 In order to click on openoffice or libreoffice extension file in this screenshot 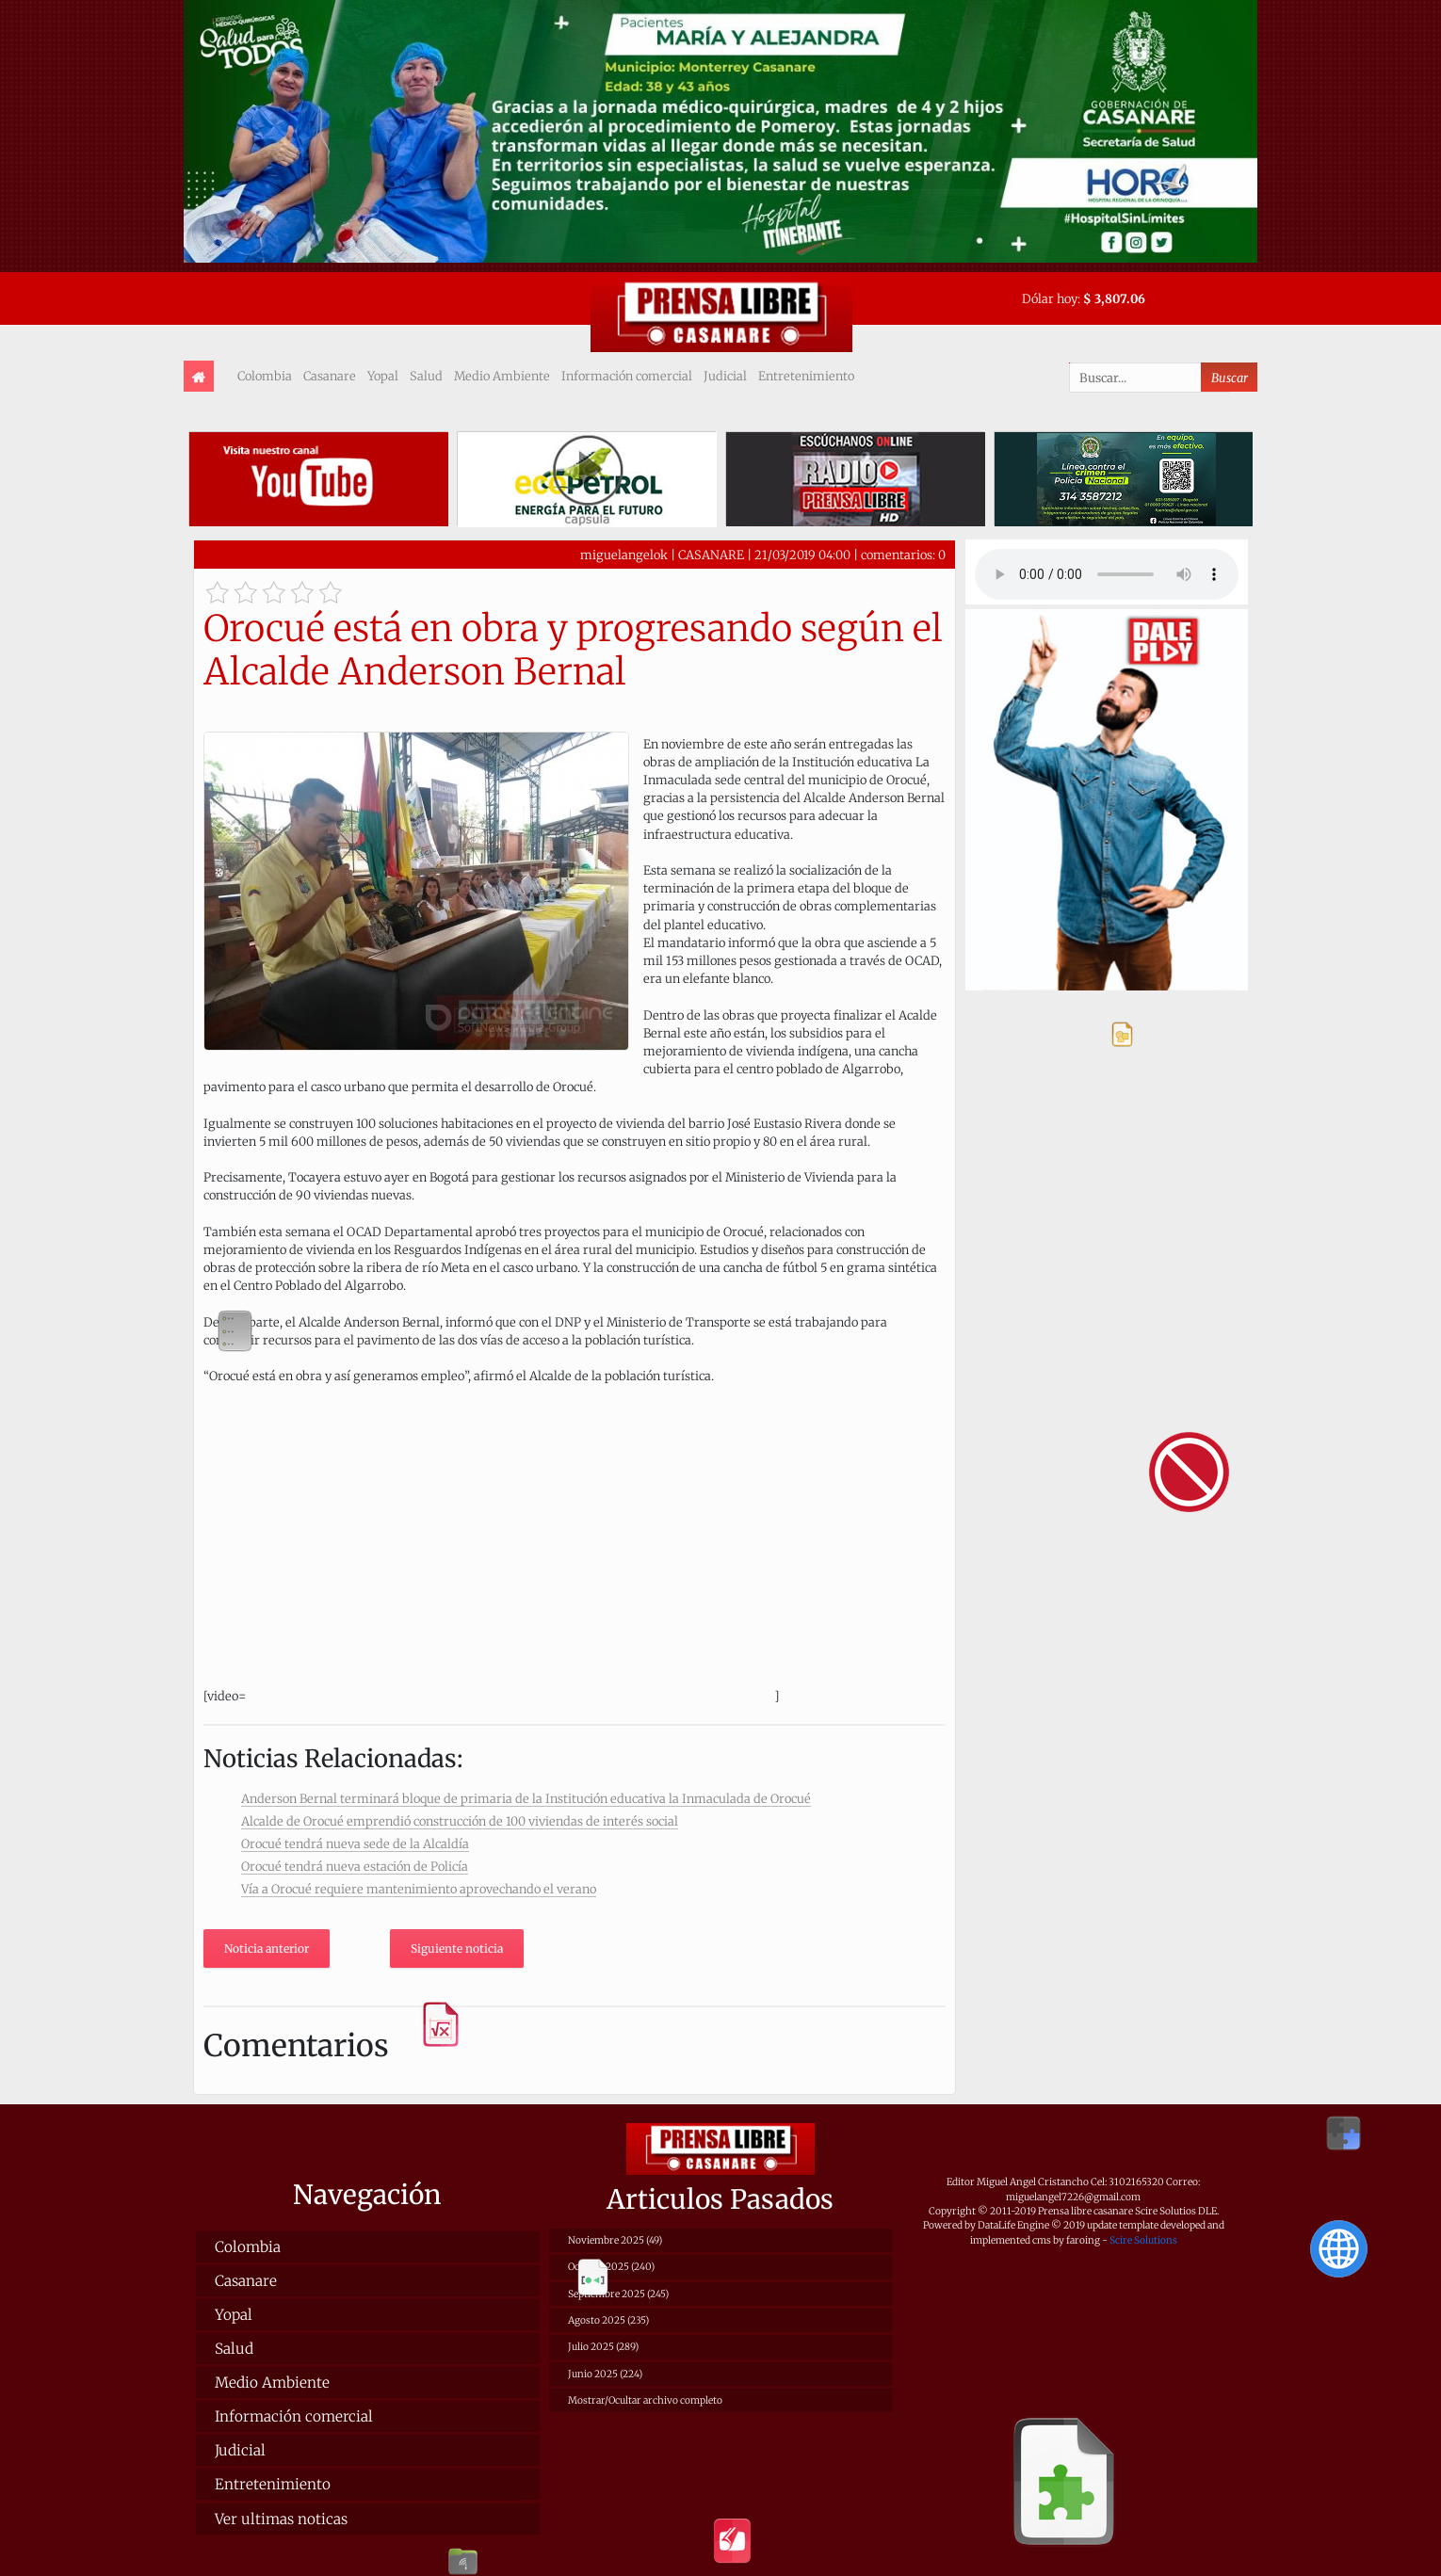, I will do `click(1063, 2481)`.